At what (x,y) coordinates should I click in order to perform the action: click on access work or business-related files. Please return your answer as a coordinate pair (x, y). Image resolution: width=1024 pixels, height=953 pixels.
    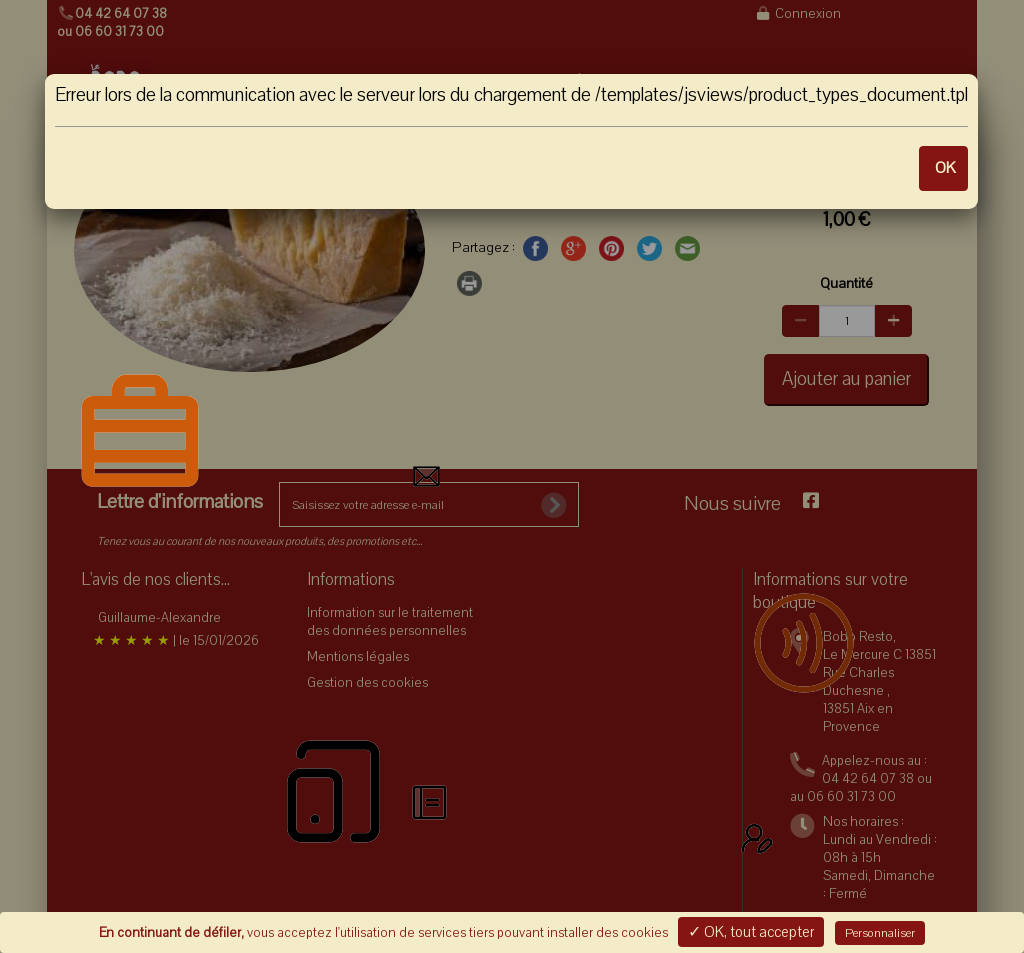
    Looking at the image, I should click on (140, 437).